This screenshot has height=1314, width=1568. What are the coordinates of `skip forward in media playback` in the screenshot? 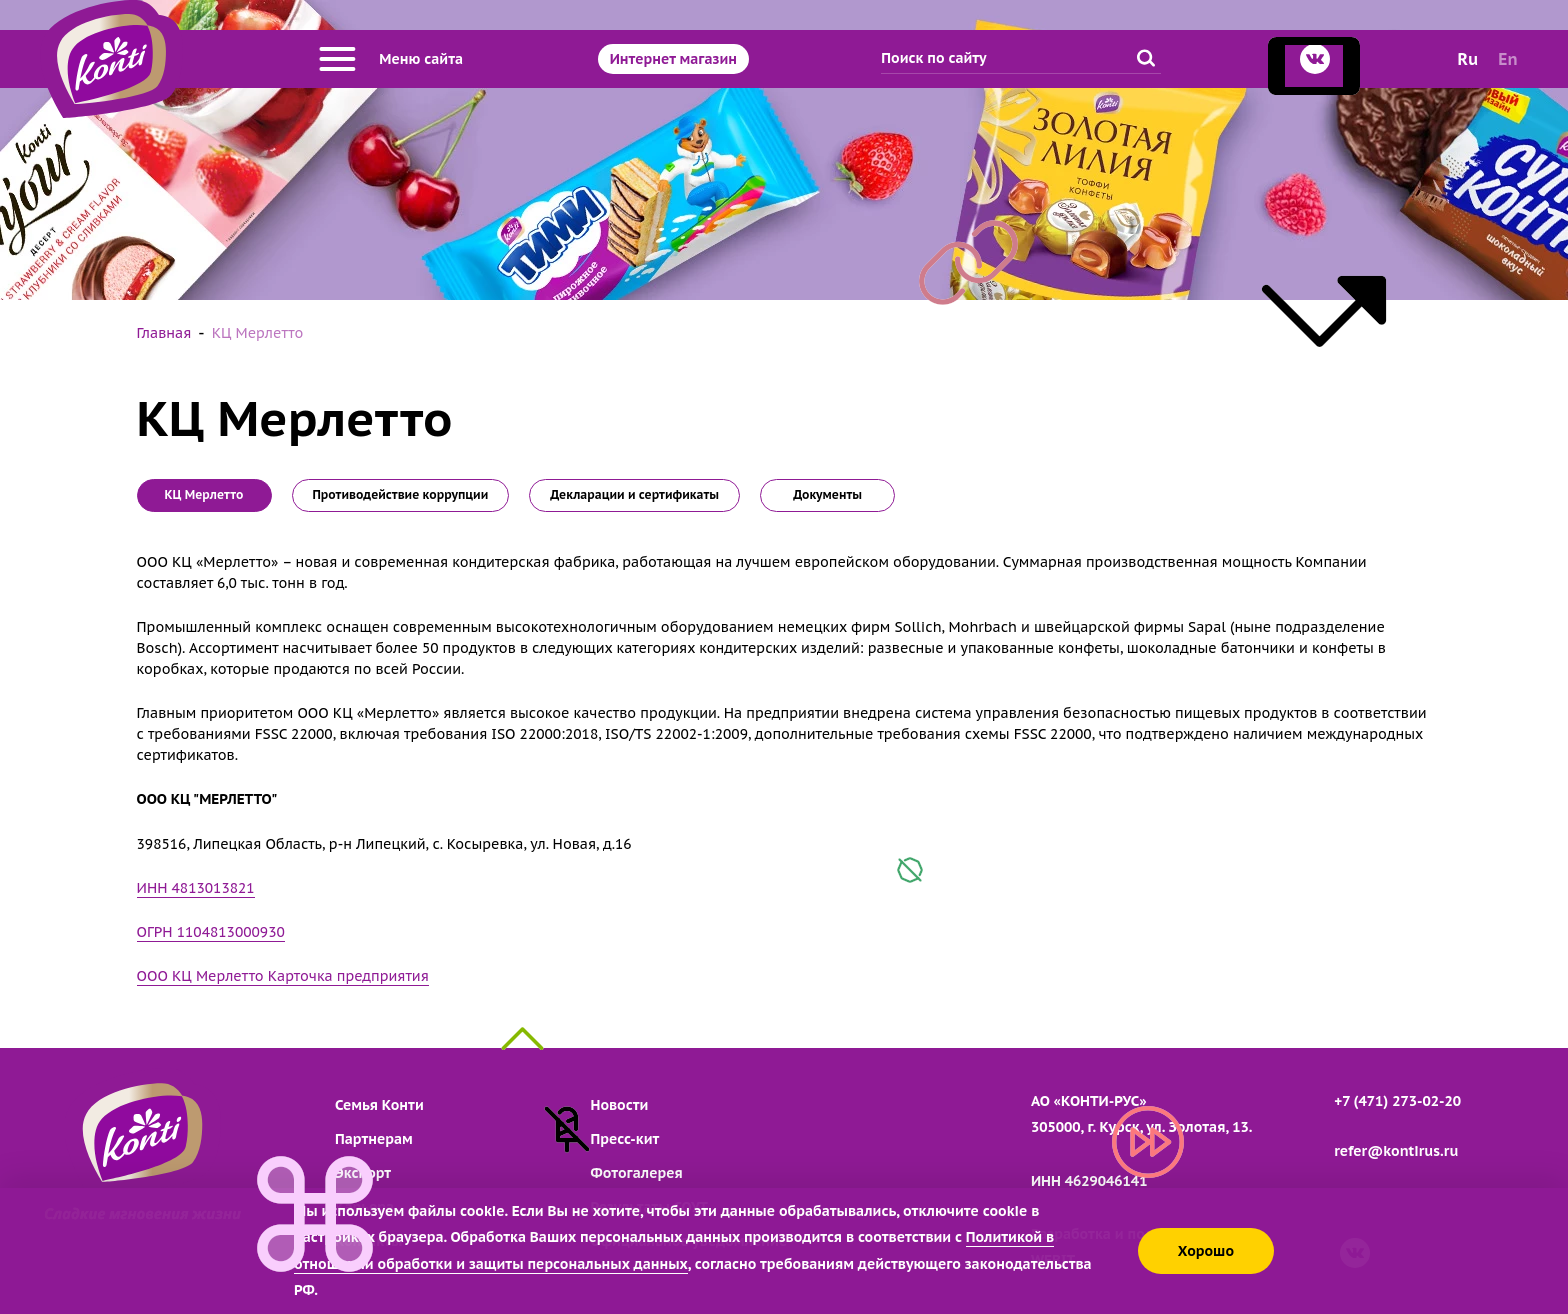 It's located at (1148, 1142).